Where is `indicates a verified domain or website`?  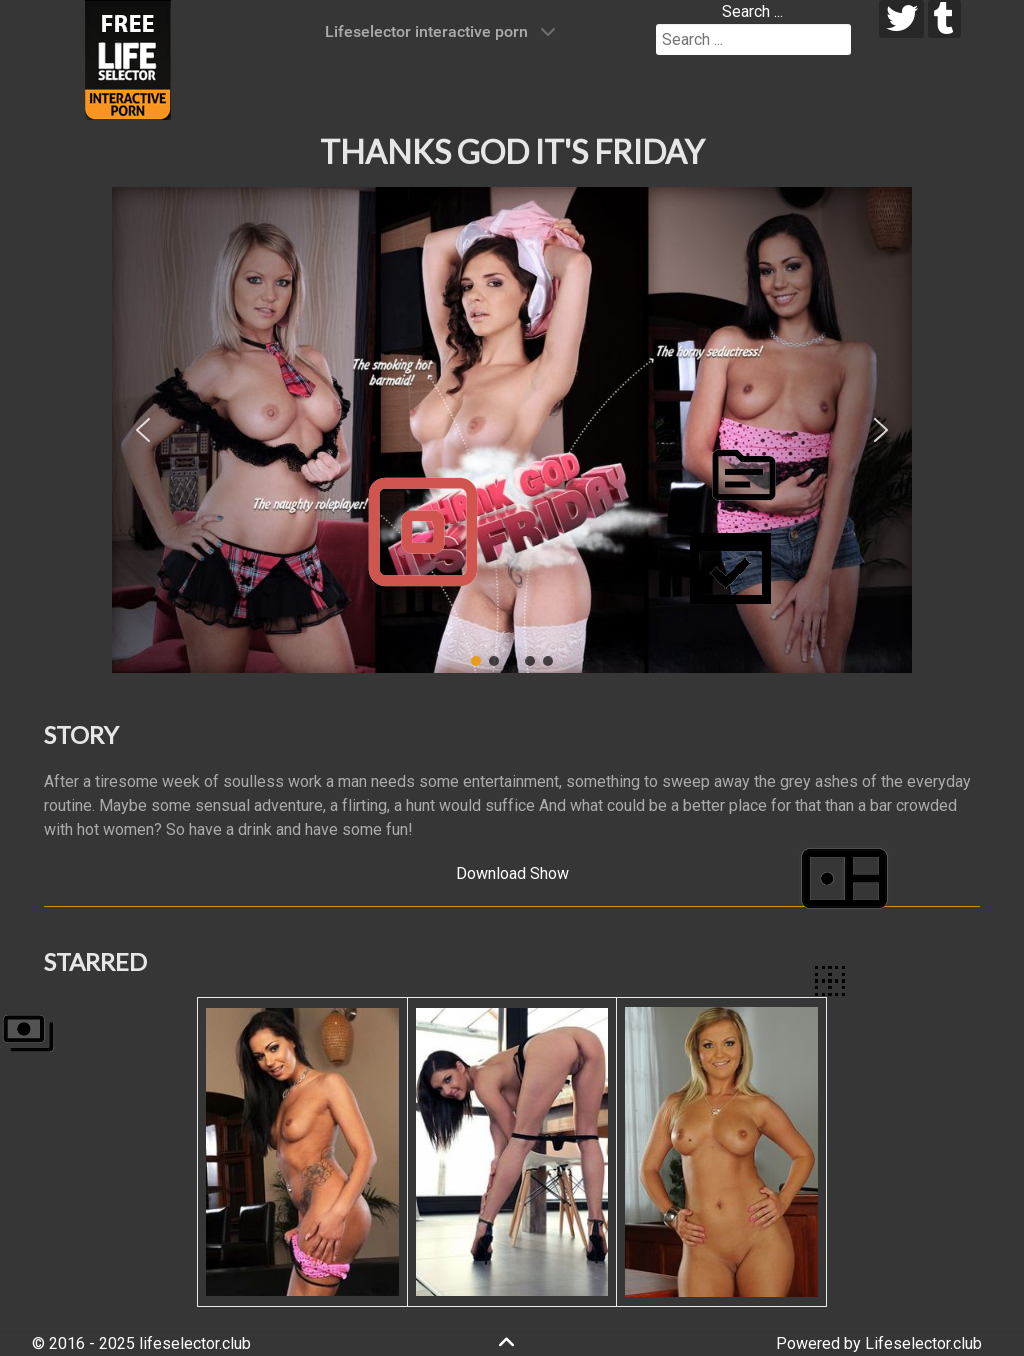 indicates a verified domain or website is located at coordinates (730, 568).